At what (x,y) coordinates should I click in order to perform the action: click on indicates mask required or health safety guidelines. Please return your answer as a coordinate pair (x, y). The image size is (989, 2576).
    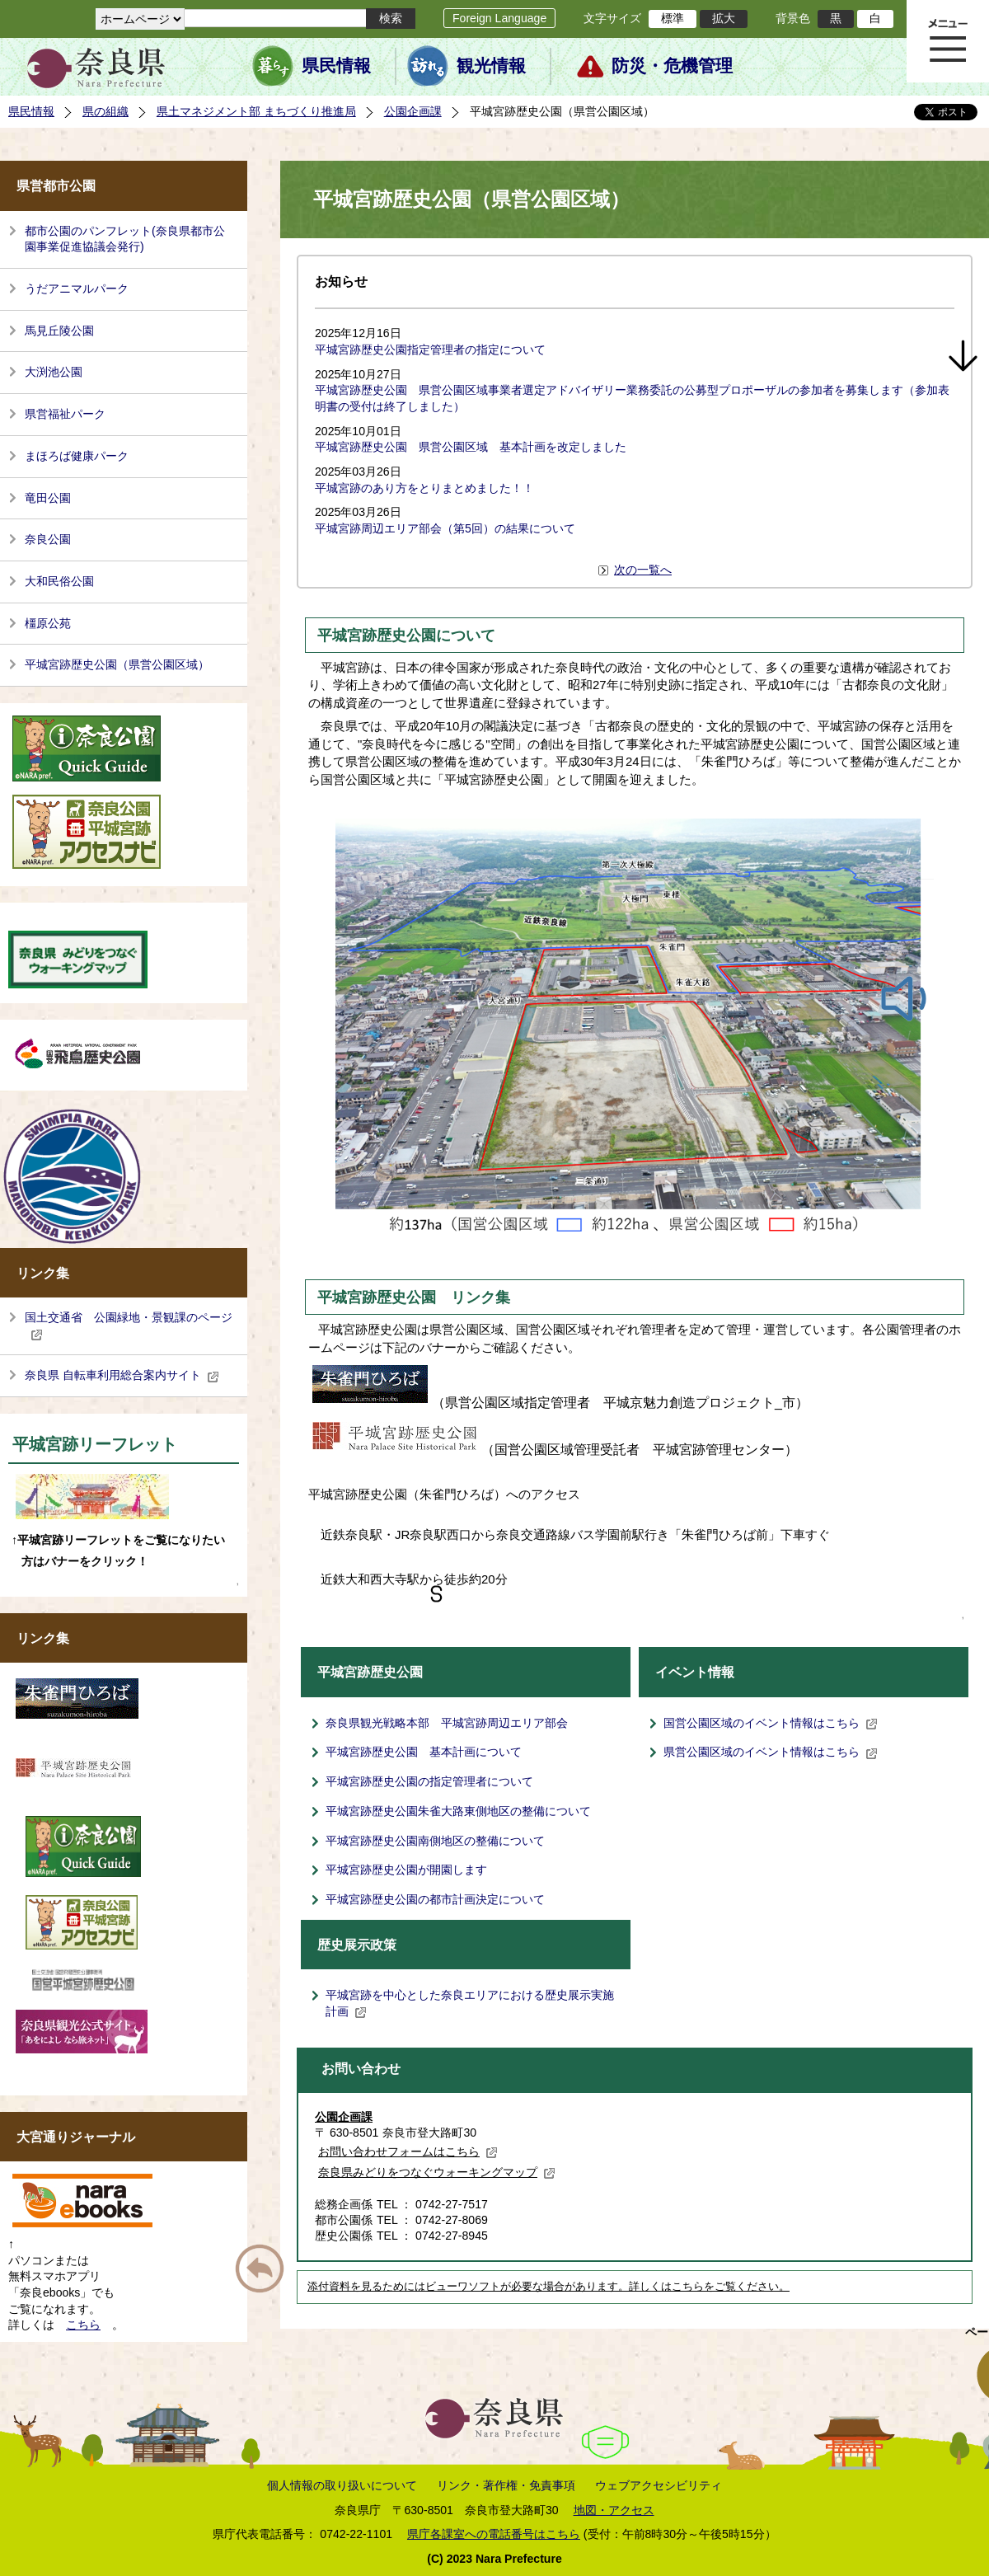
    Looking at the image, I should click on (605, 2442).